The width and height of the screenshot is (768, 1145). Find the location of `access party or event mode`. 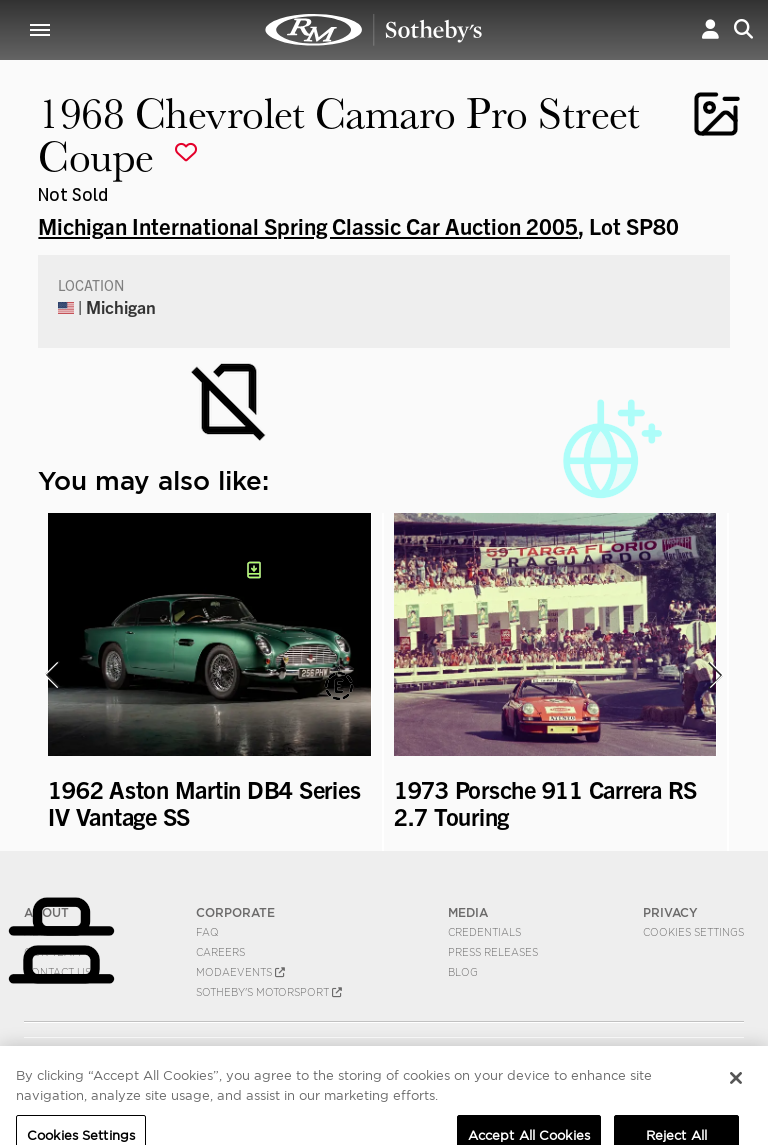

access party or event mode is located at coordinates (607, 450).